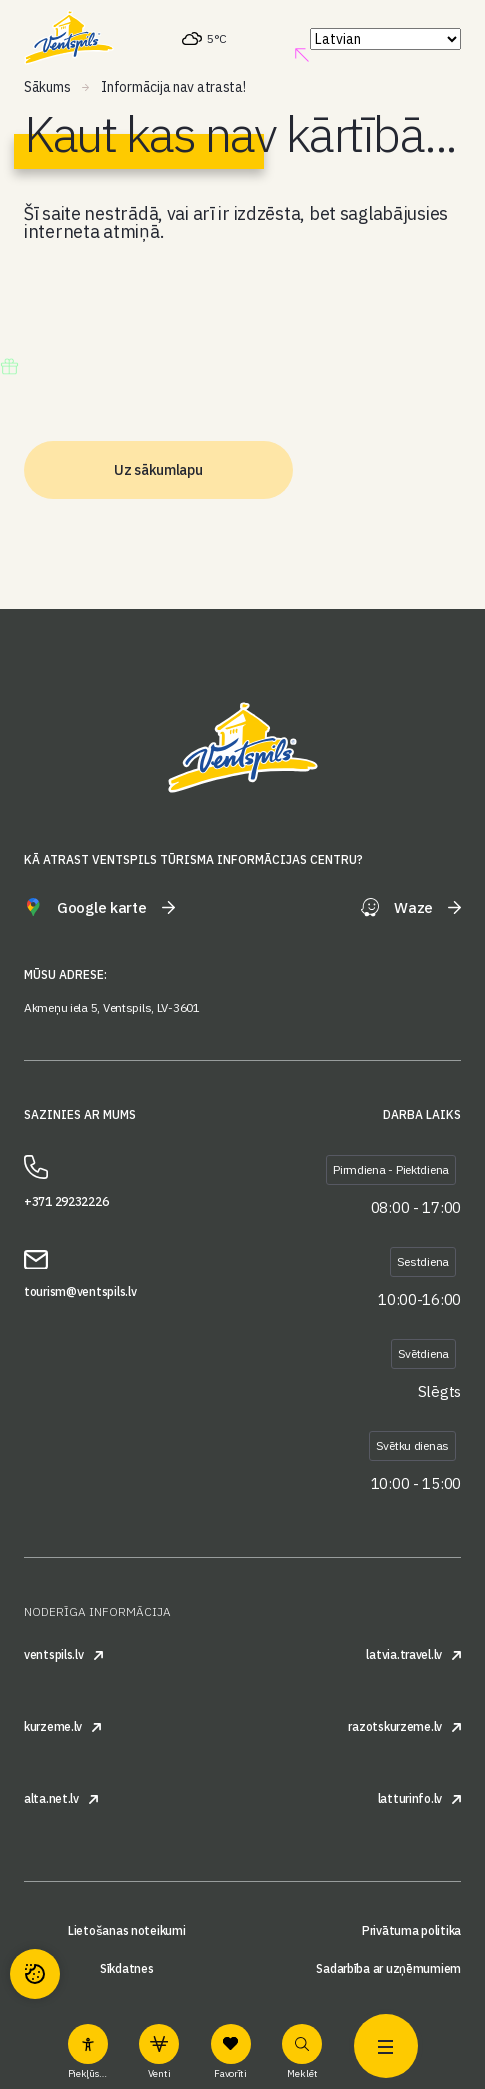 This screenshot has height=2089, width=485. Describe the element at coordinates (302, 55) in the screenshot. I see `navigate back to previous screen` at that location.